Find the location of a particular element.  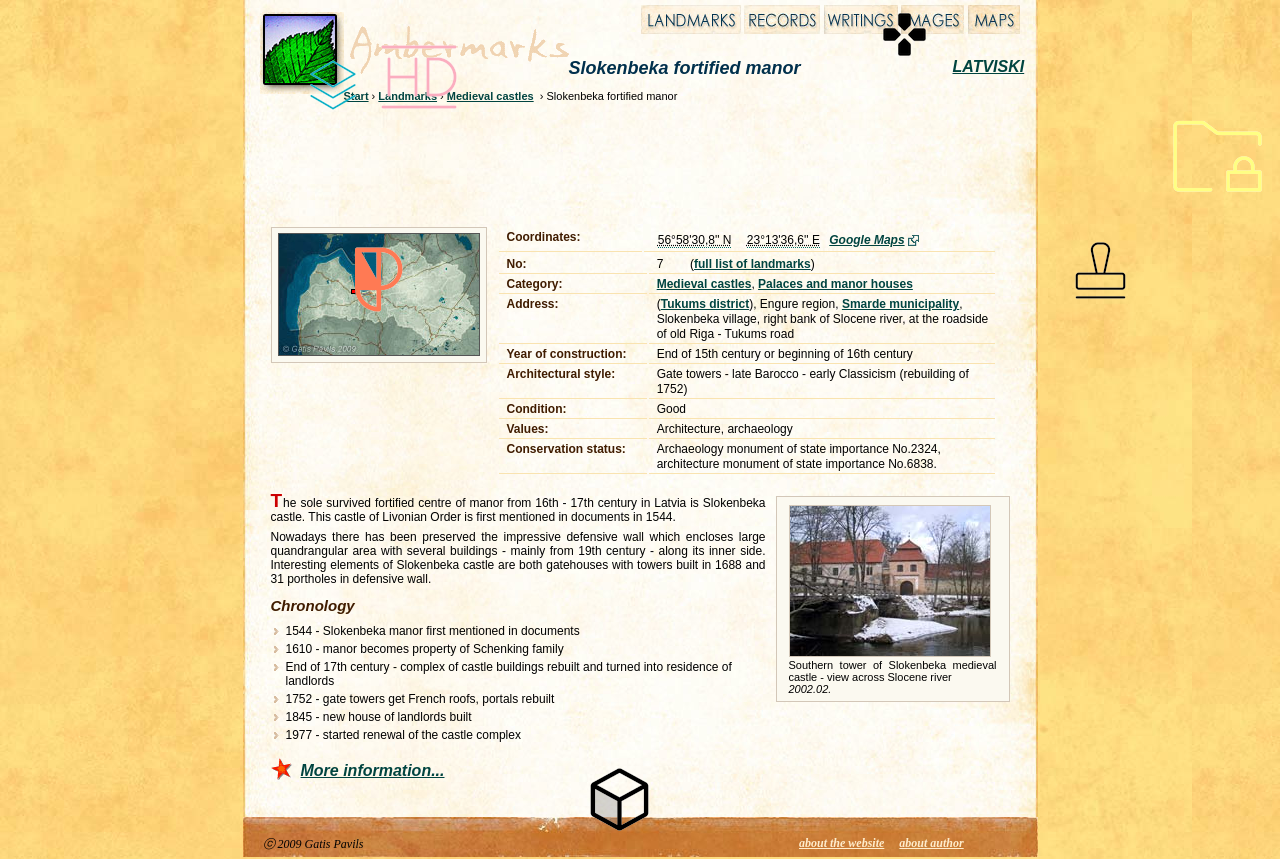

apply a stamp or seal to a document is located at coordinates (1100, 271).